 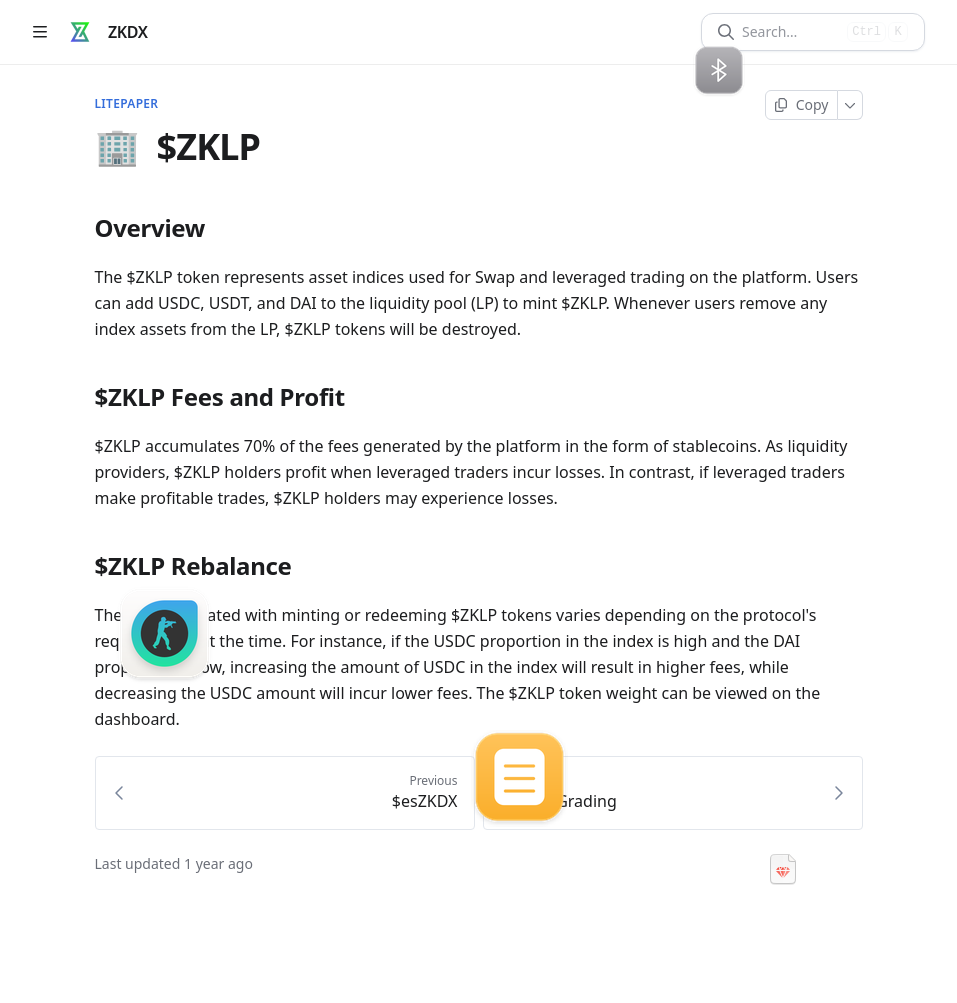 What do you see at coordinates (519, 778) in the screenshot?
I see `access desklet preferences and settings` at bounding box center [519, 778].